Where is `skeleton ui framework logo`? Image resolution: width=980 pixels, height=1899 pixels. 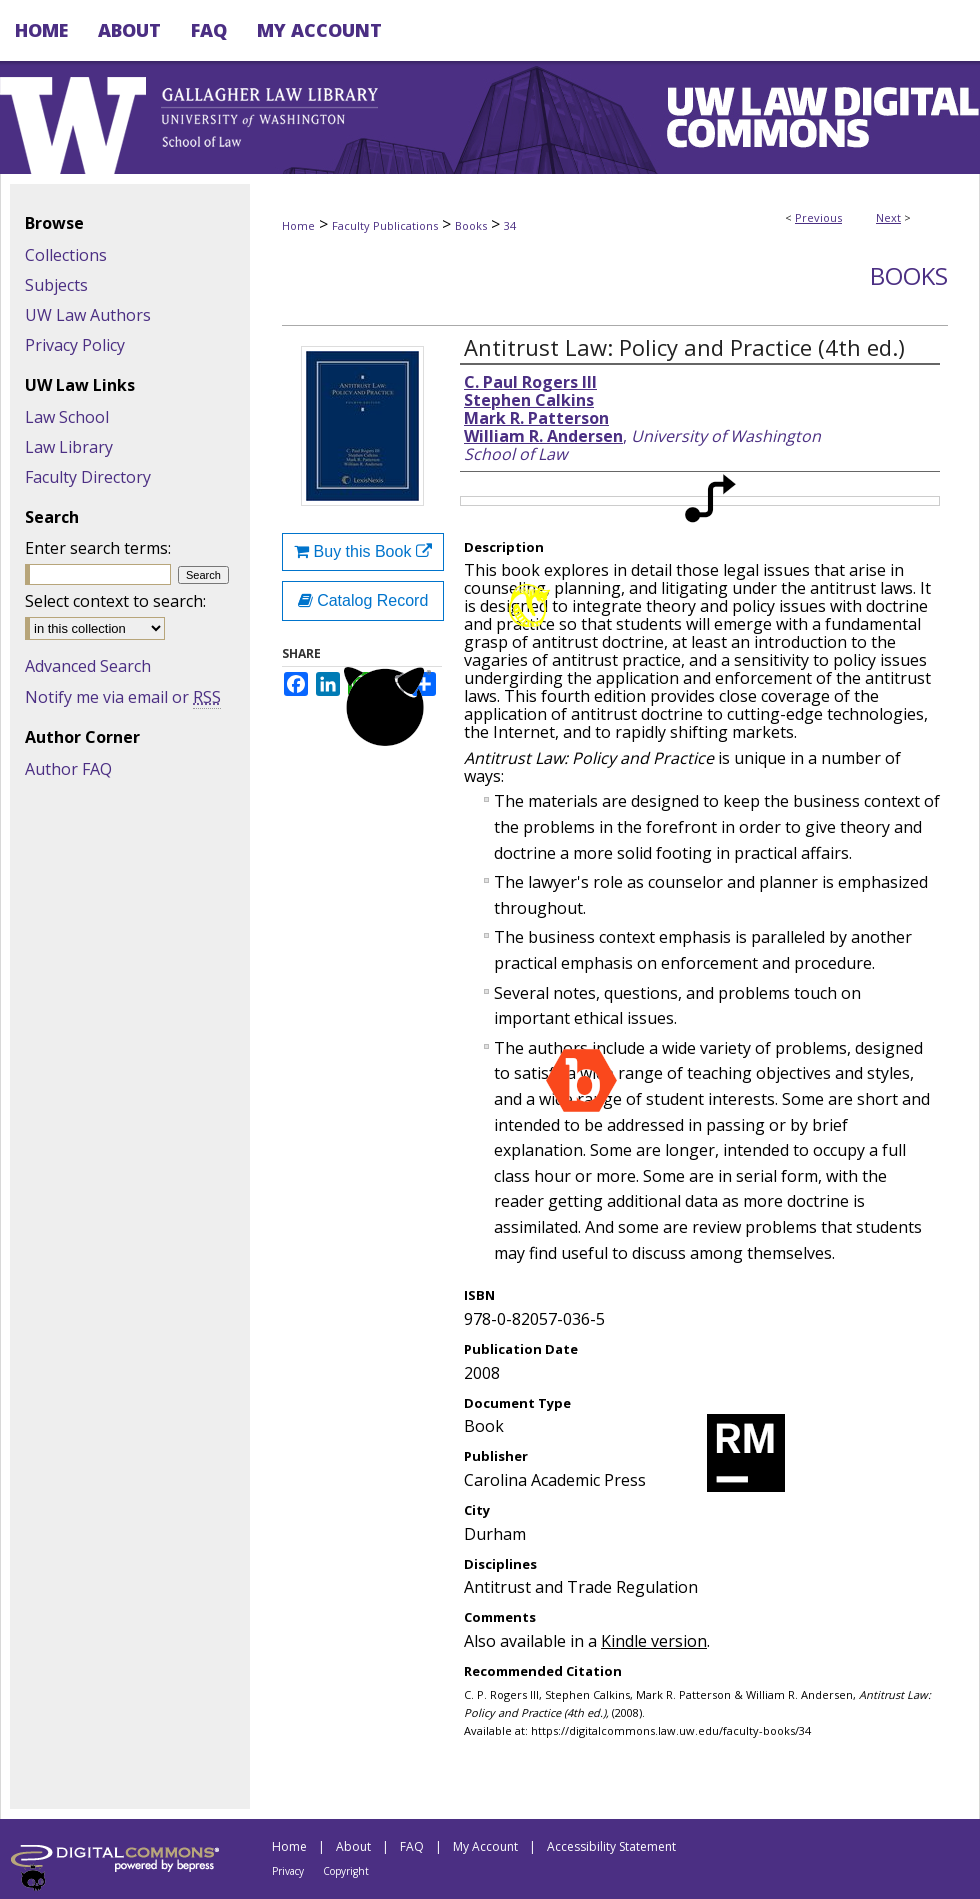
skeleton ui framework logo is located at coordinates (33, 1877).